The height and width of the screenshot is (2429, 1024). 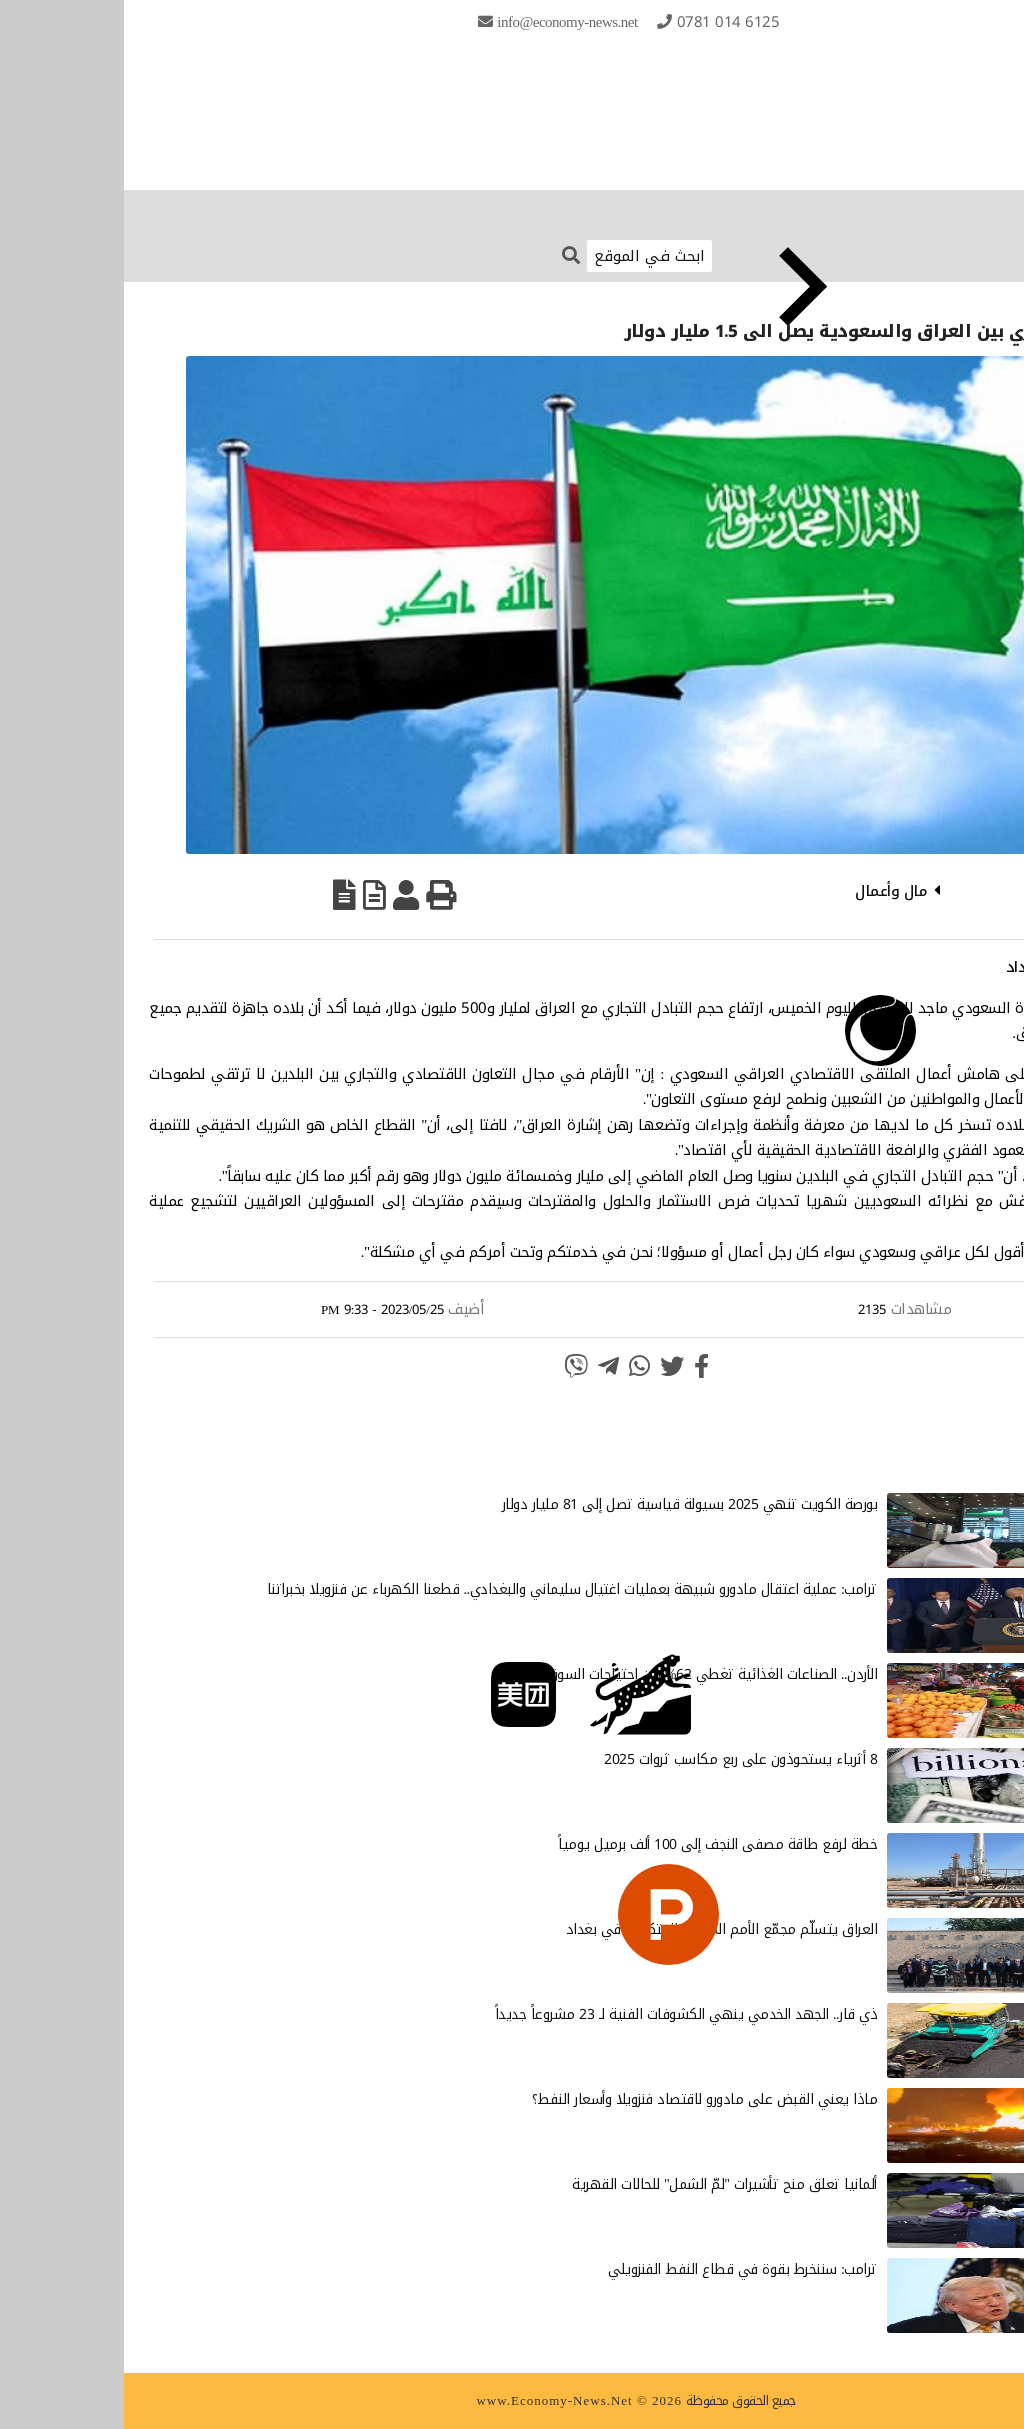 I want to click on navigate to RocksDB documentation or resources, so click(x=640, y=1694).